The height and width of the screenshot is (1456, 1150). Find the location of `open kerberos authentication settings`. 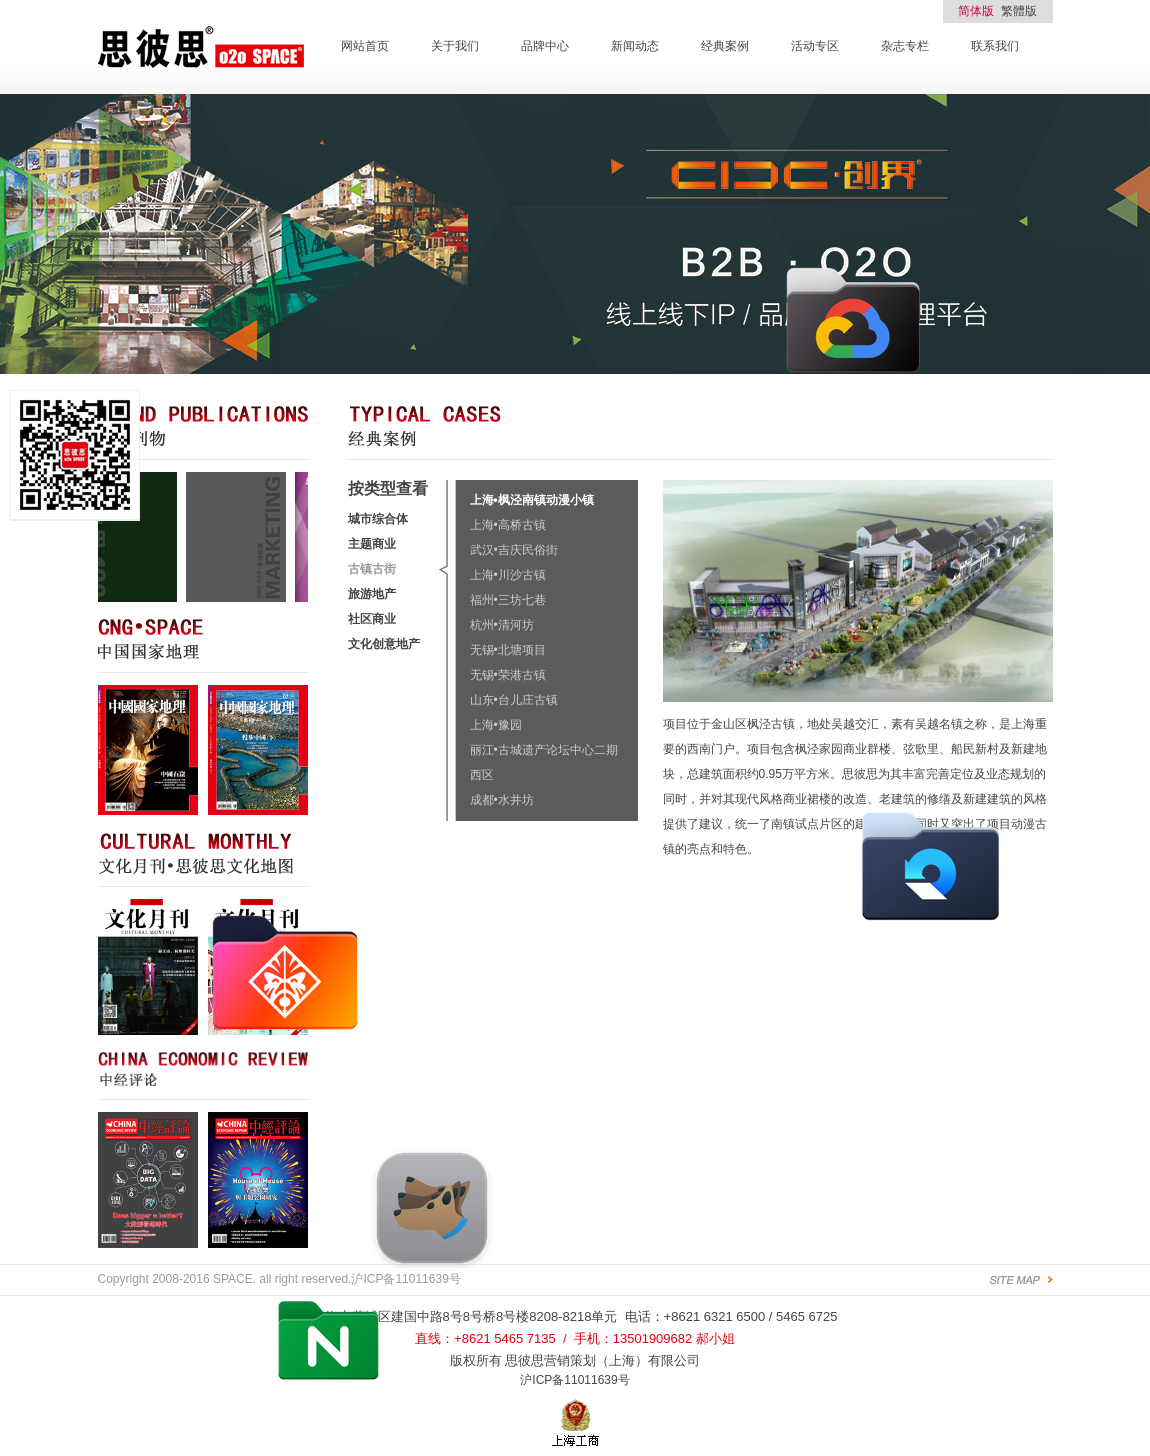

open kerberos authentication settings is located at coordinates (432, 1210).